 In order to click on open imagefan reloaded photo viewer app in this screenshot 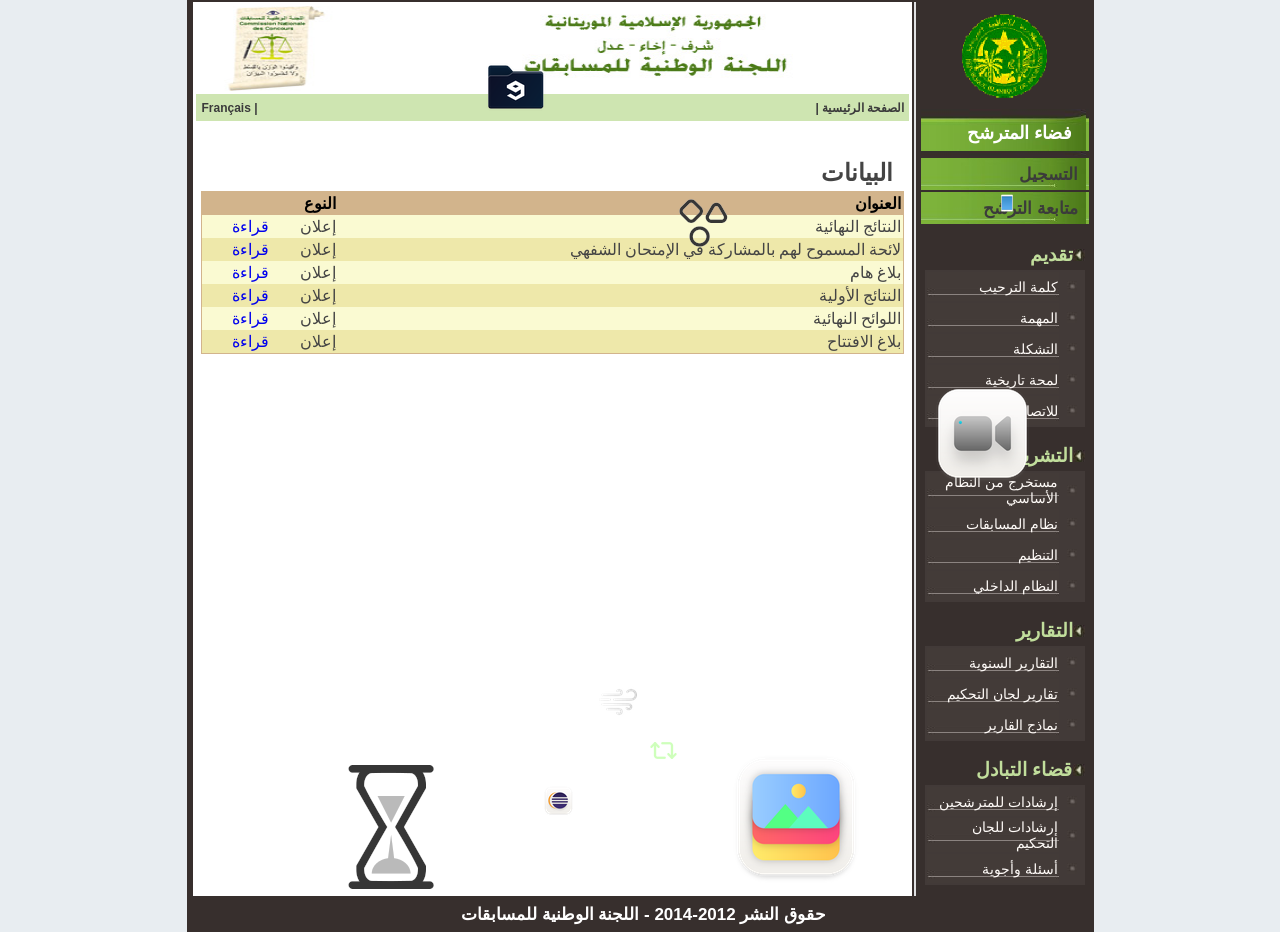, I will do `click(796, 817)`.